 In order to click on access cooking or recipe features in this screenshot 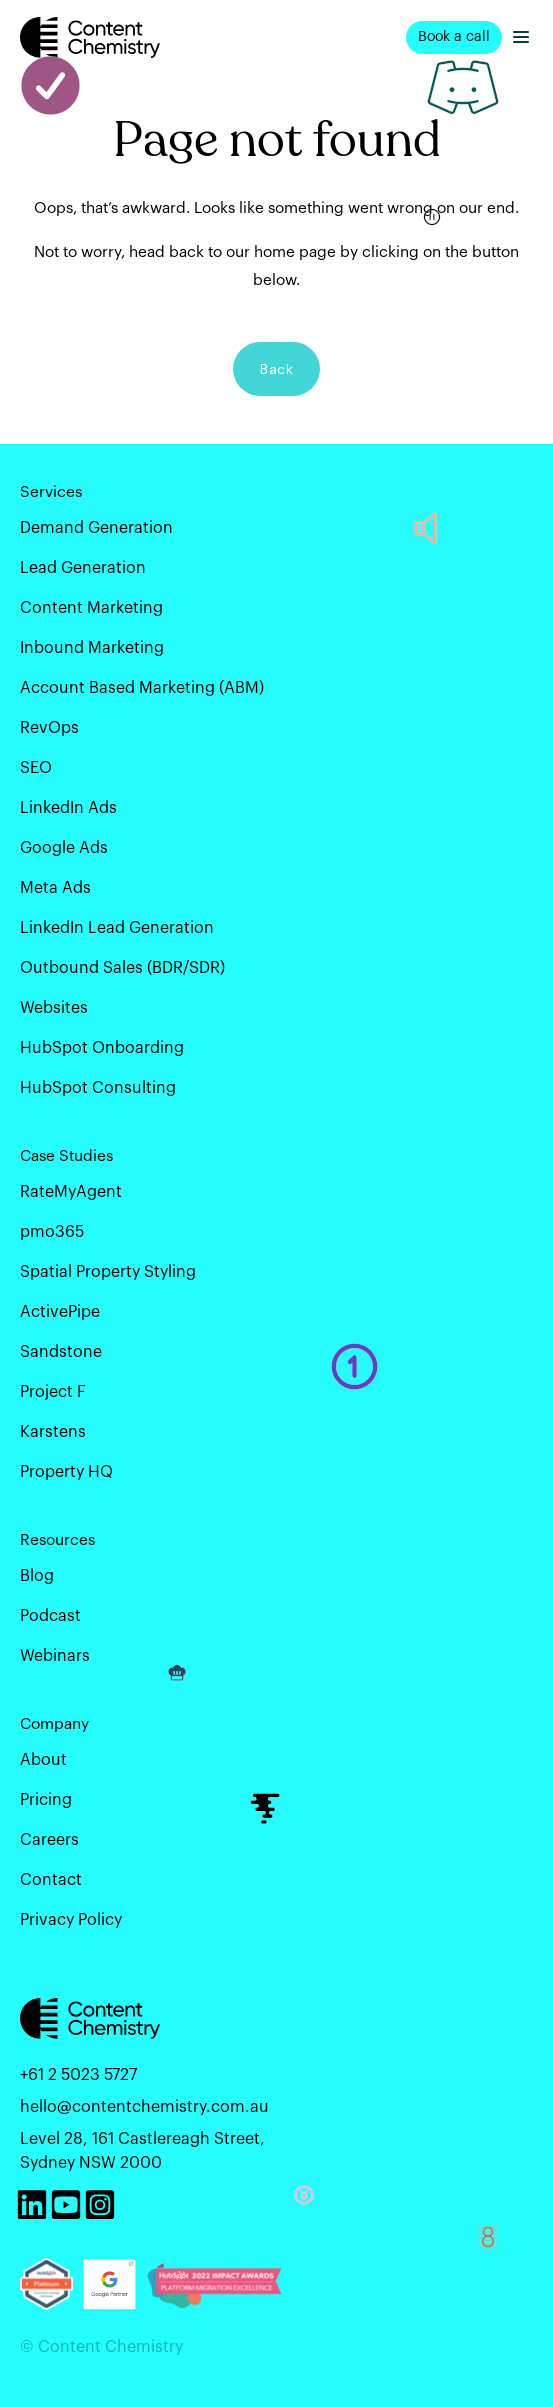, I will do `click(177, 1673)`.